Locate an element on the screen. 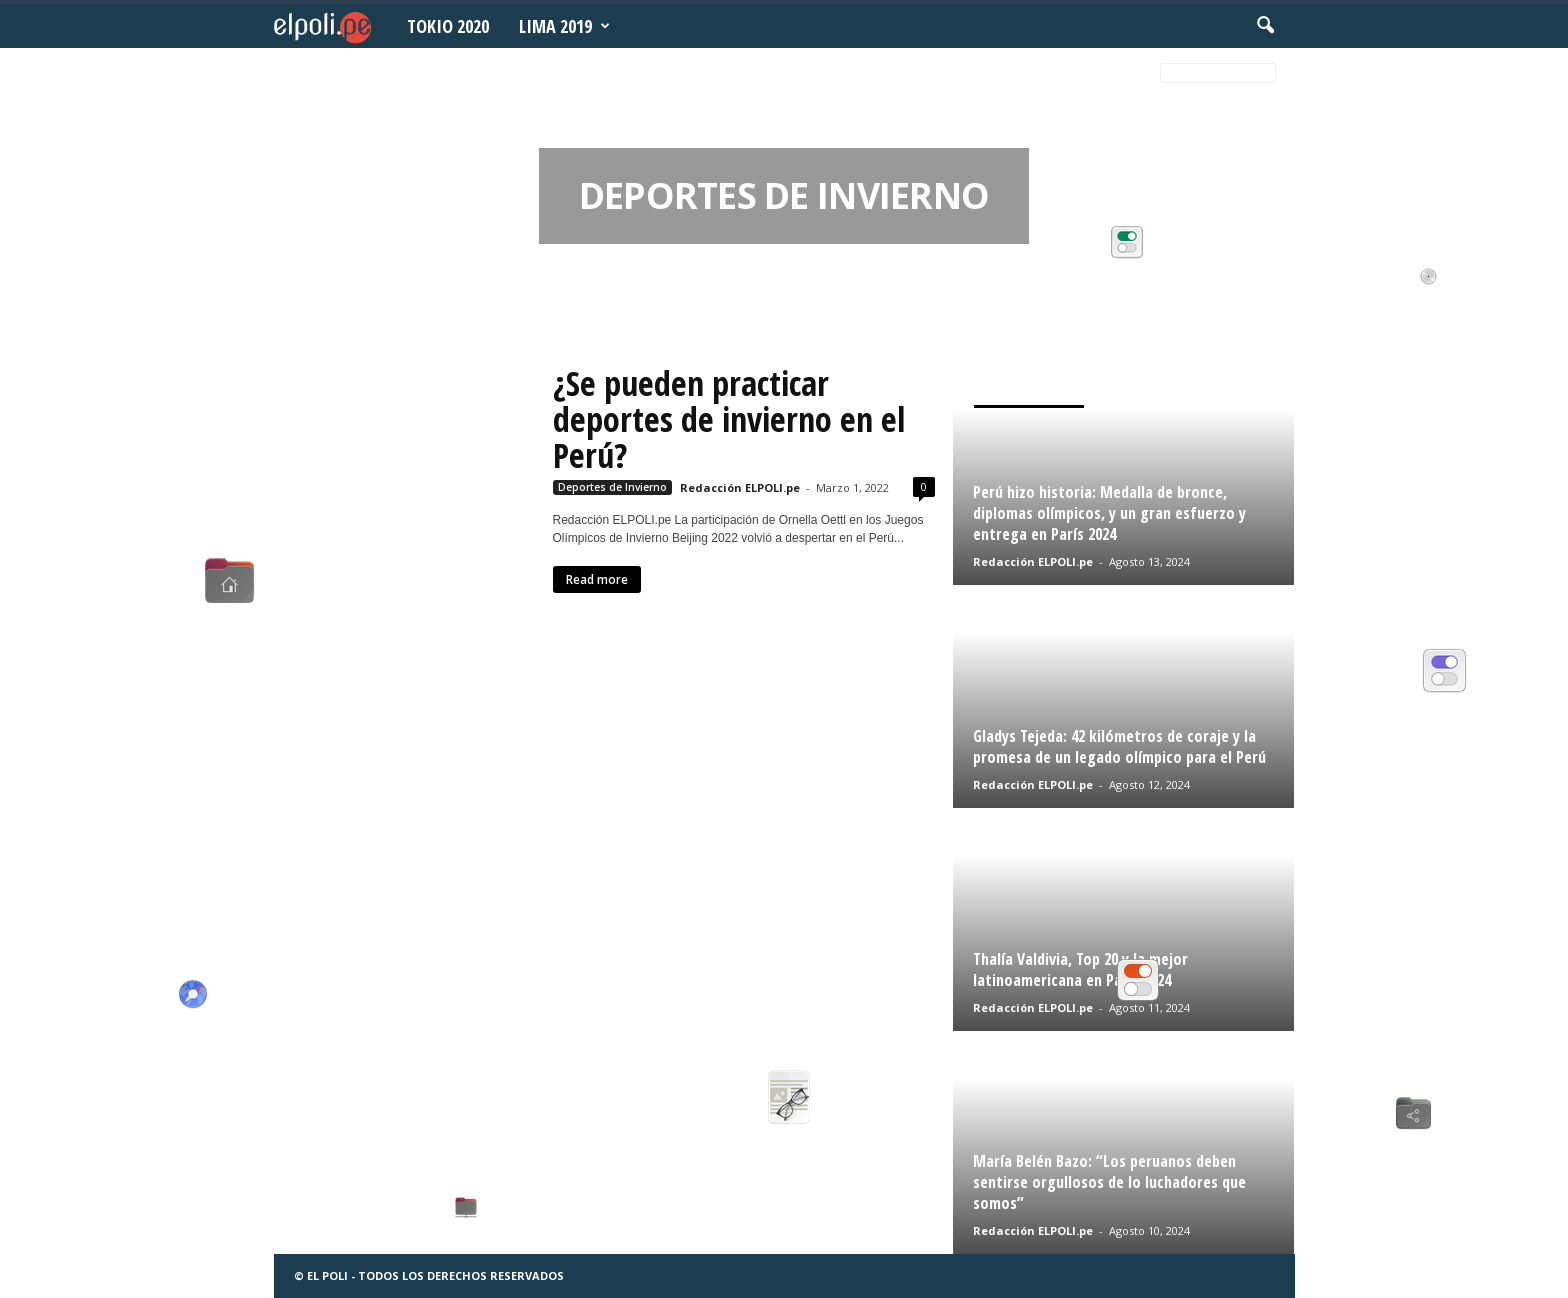 The height and width of the screenshot is (1298, 1568). access a remote or network folder is located at coordinates (466, 1207).